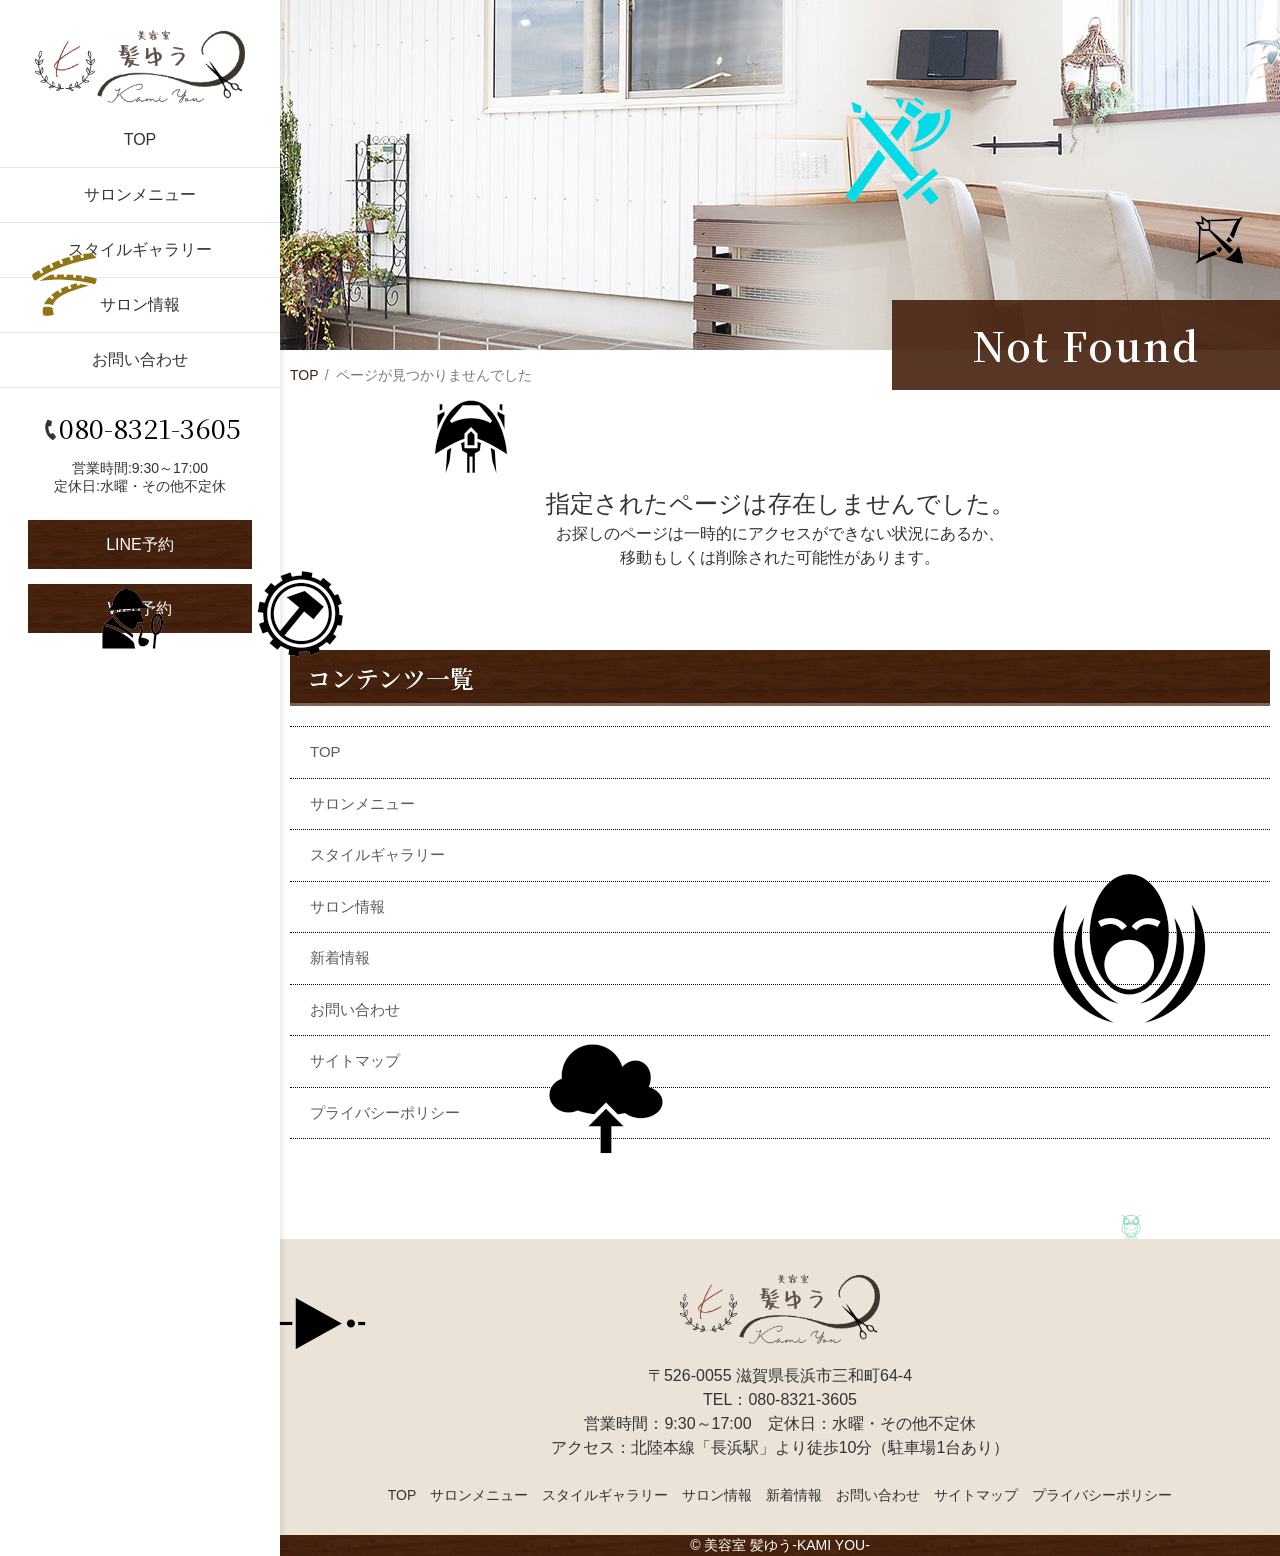 The height and width of the screenshot is (1556, 1280). What do you see at coordinates (300, 613) in the screenshot?
I see `access crafting or workshop settings` at bounding box center [300, 613].